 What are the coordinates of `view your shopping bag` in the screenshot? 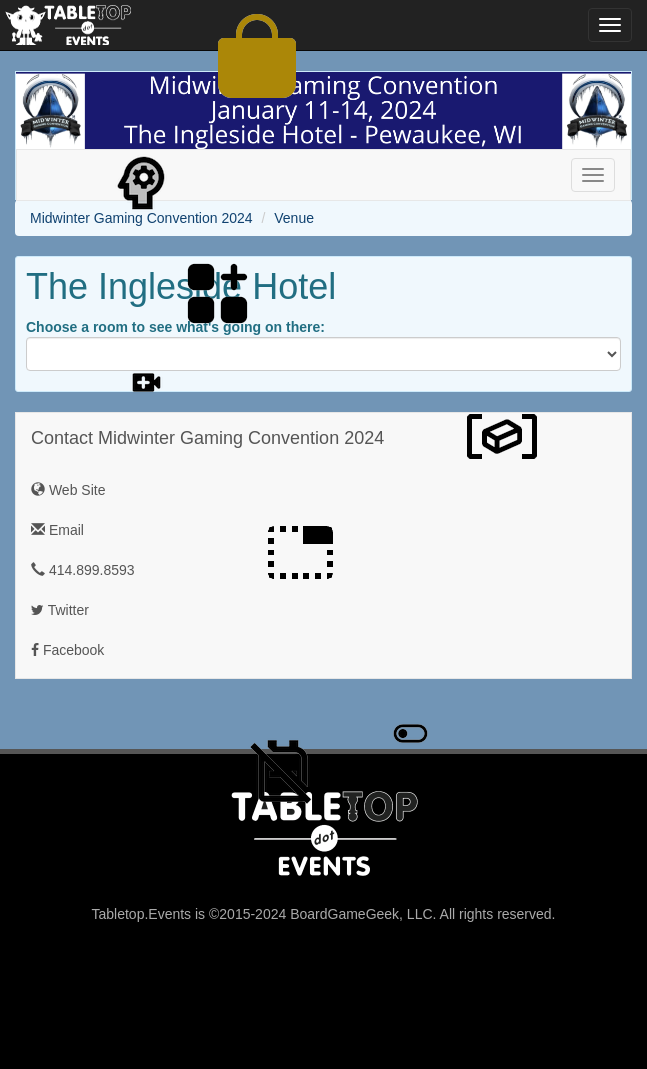 It's located at (257, 56).